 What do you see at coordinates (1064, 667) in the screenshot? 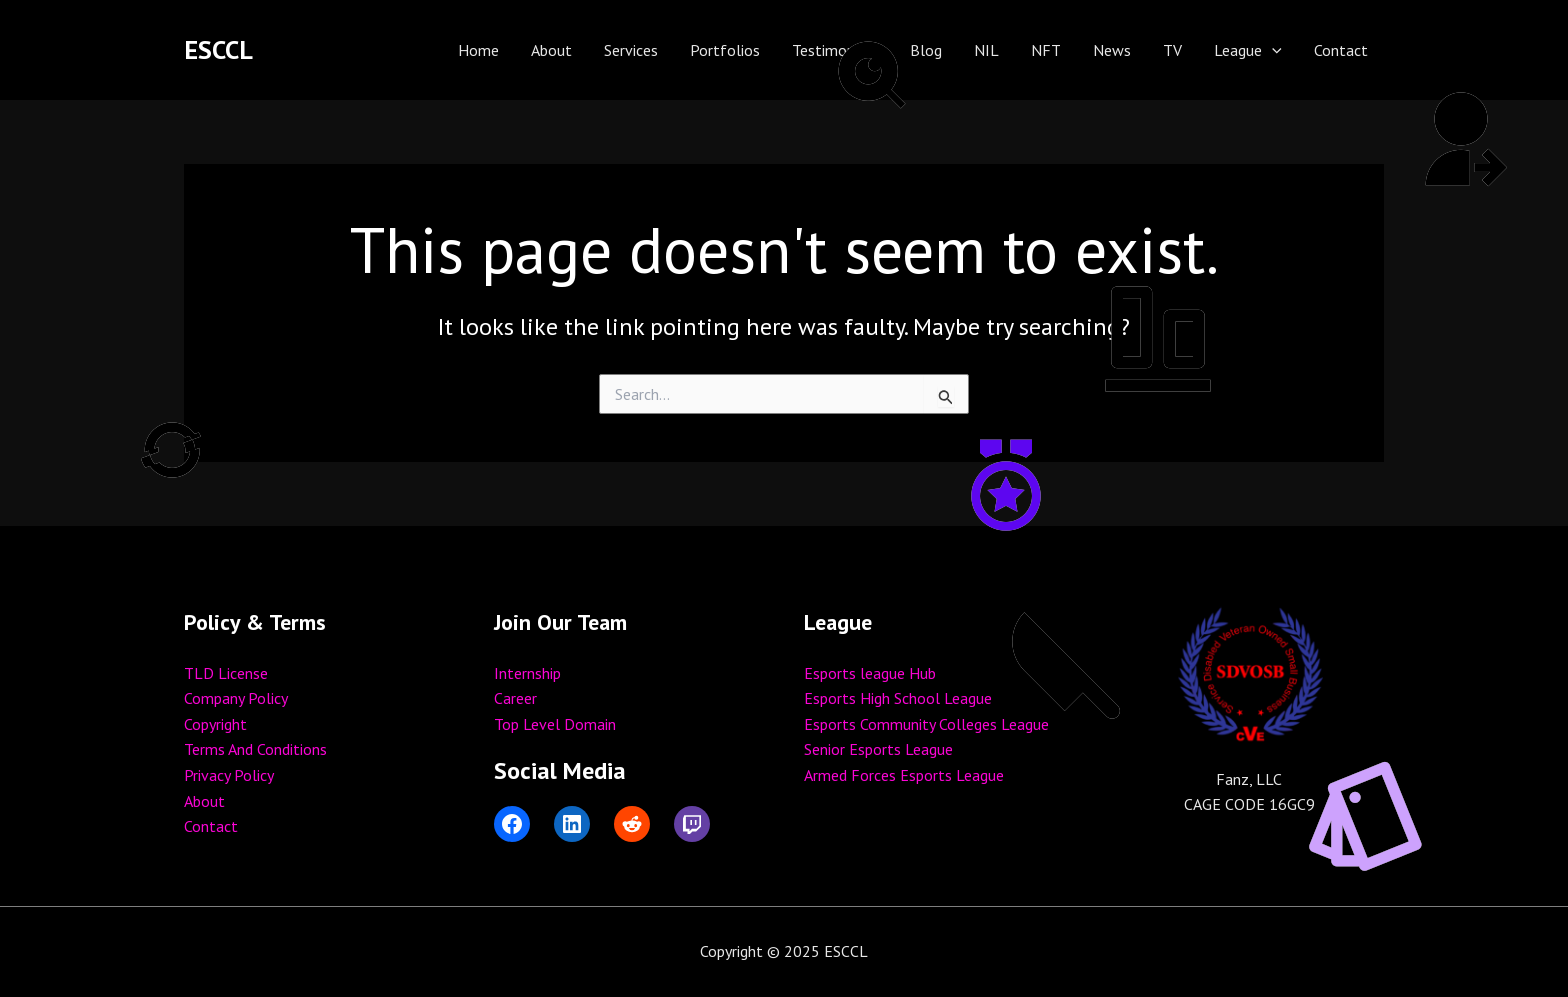
I see `kitchen or cooking-related feature` at bounding box center [1064, 667].